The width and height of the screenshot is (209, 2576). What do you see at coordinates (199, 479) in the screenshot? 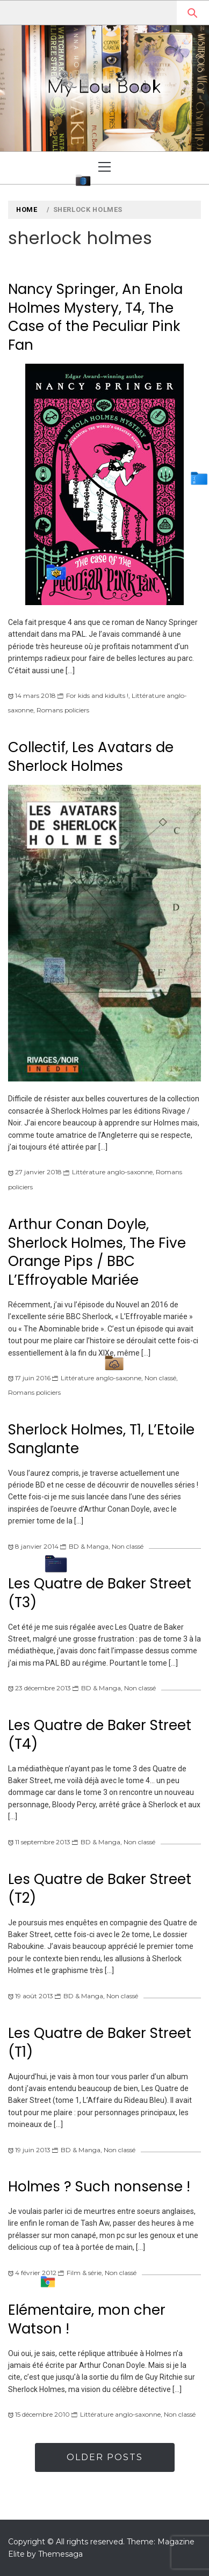
I see `folder containing system crash logs or error reports` at bounding box center [199, 479].